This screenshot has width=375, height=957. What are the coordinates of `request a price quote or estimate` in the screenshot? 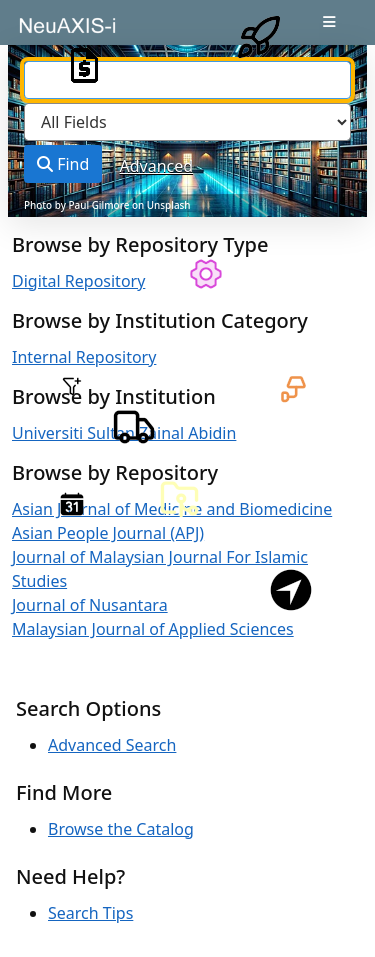 It's located at (84, 65).